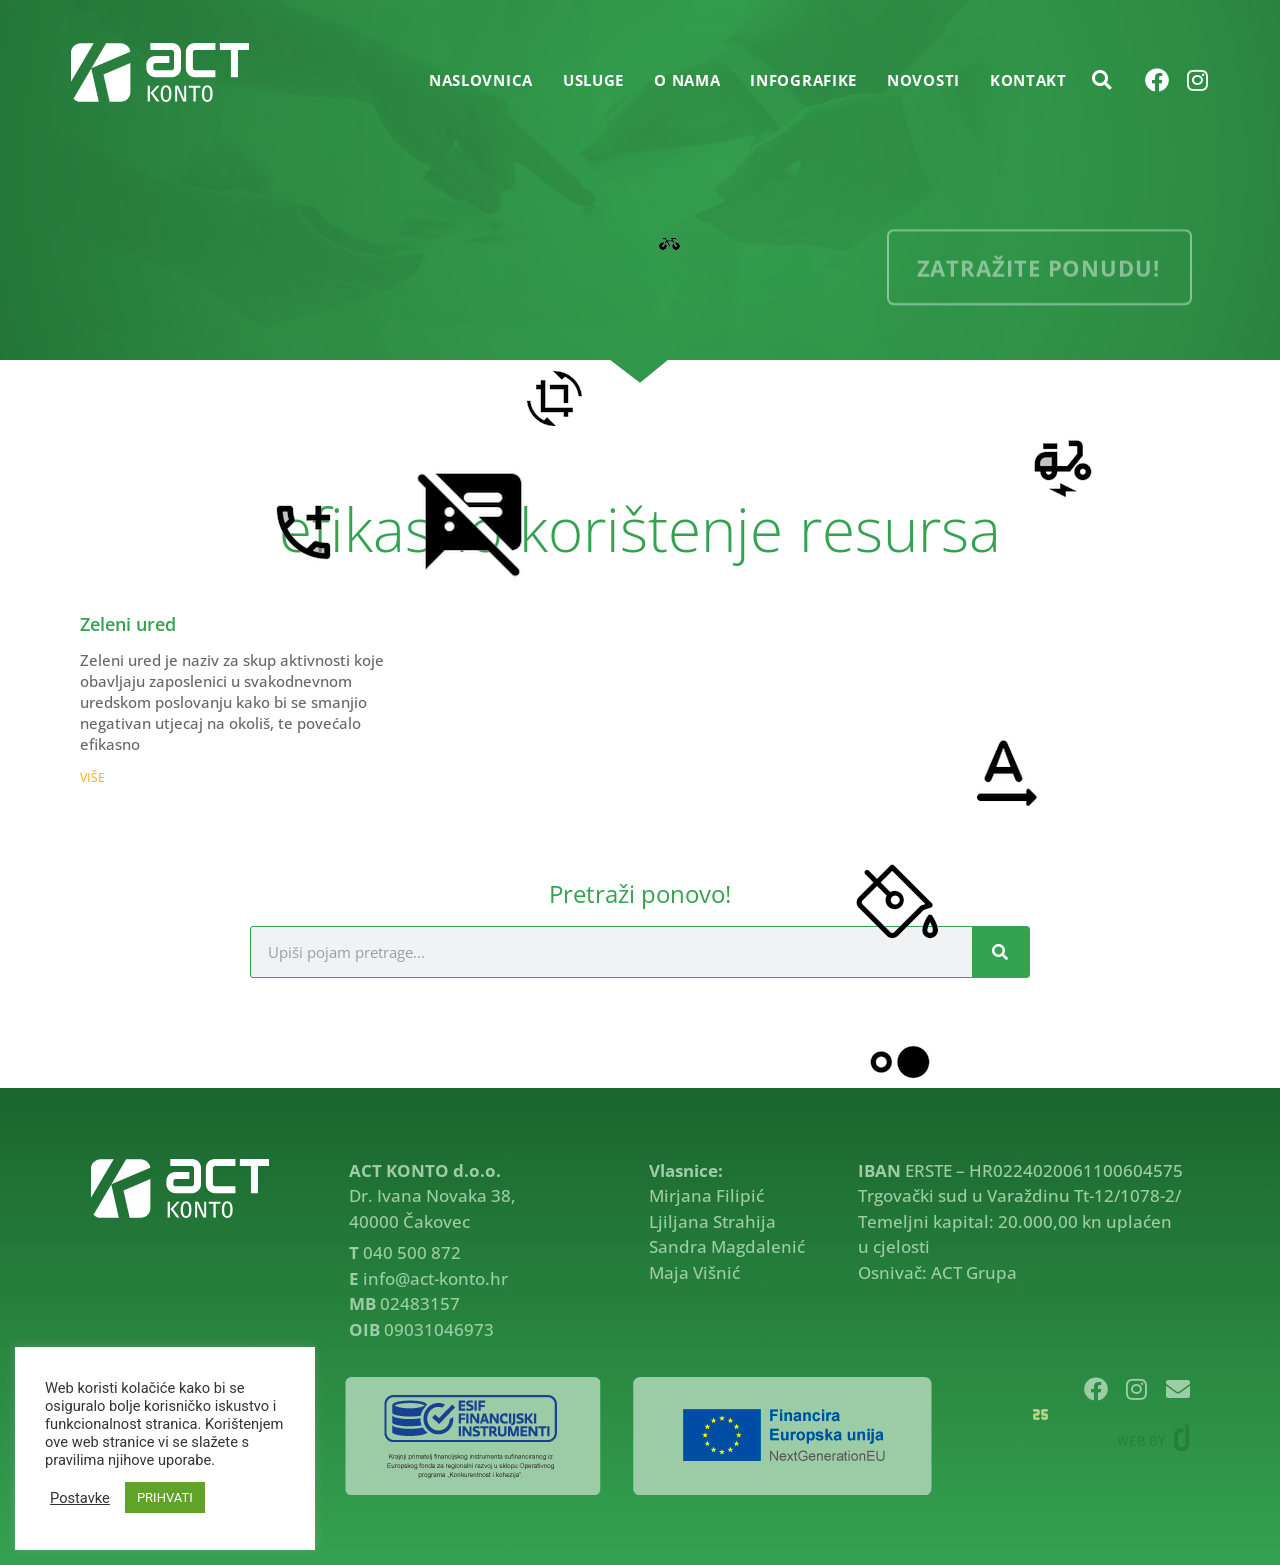 The image size is (1280, 1565). Describe the element at coordinates (669, 243) in the screenshot. I see `select bicycle as transportation mode` at that location.